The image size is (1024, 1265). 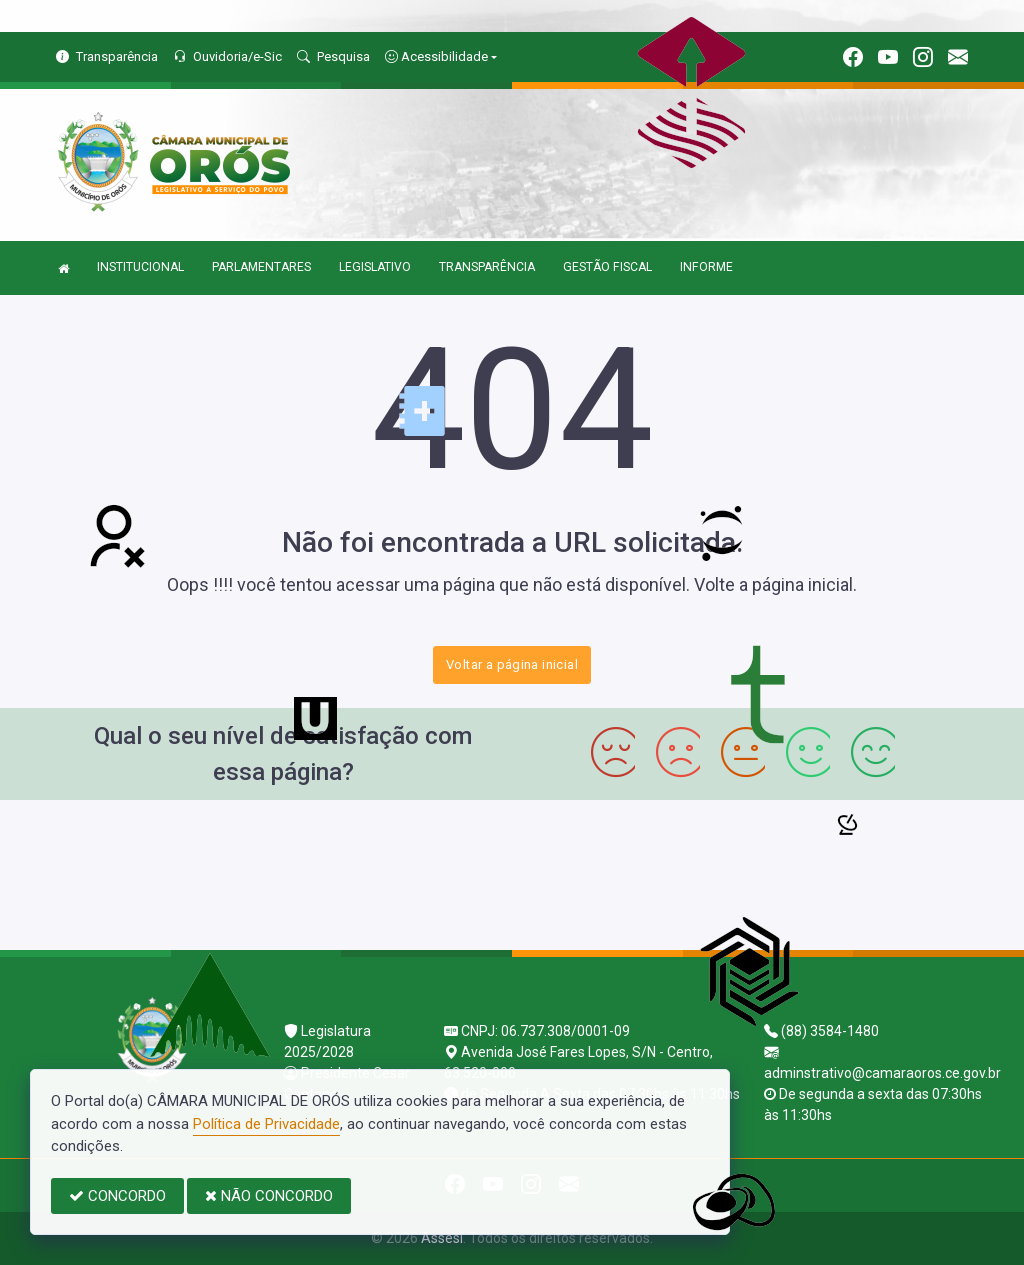 What do you see at coordinates (315, 718) in the screenshot?
I see `visit unpkg CDN service` at bounding box center [315, 718].